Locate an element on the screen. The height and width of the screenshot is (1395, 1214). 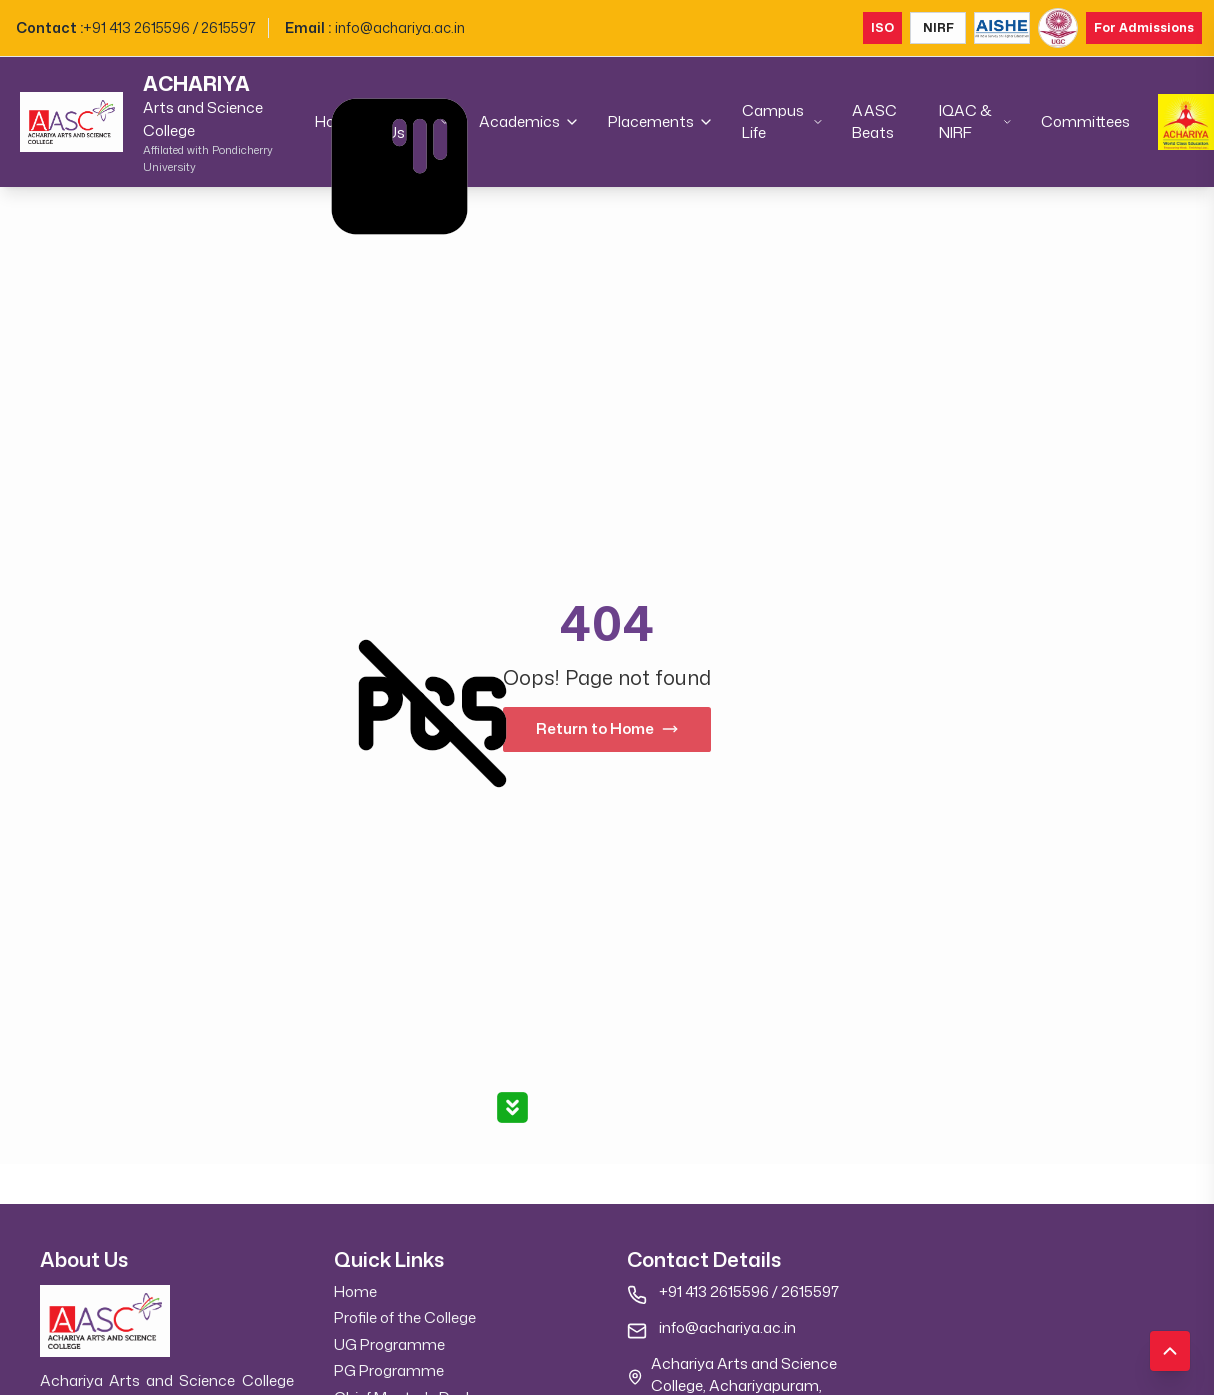
http post request disabled or unavailable is located at coordinates (432, 713).